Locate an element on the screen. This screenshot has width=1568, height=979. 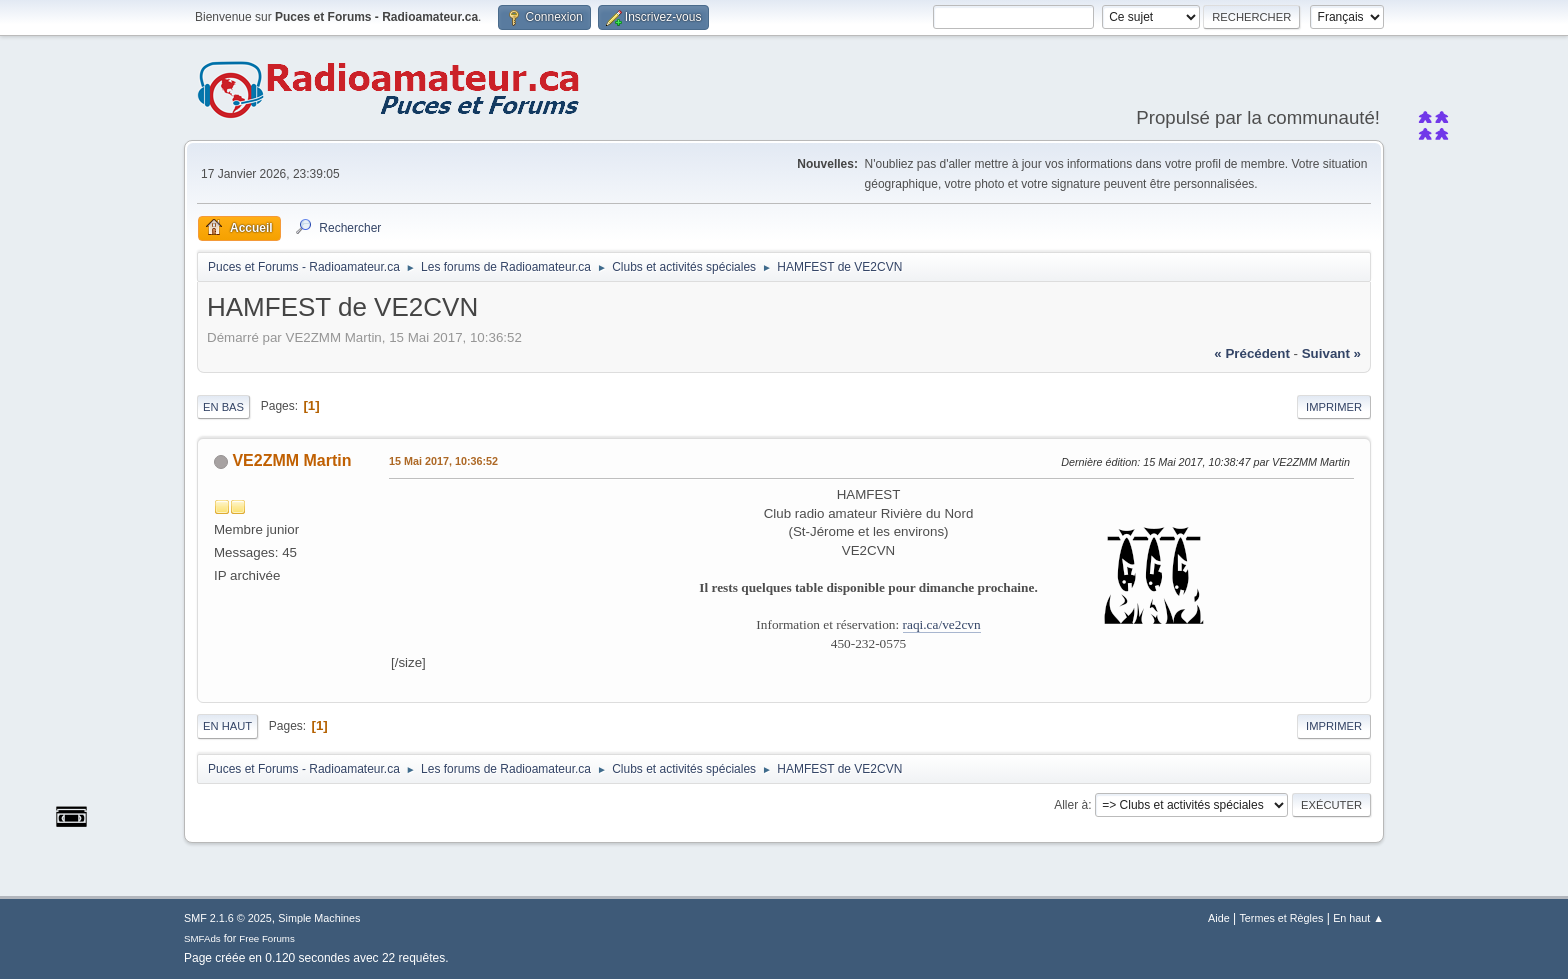
view all players in the game is located at coordinates (1433, 125).